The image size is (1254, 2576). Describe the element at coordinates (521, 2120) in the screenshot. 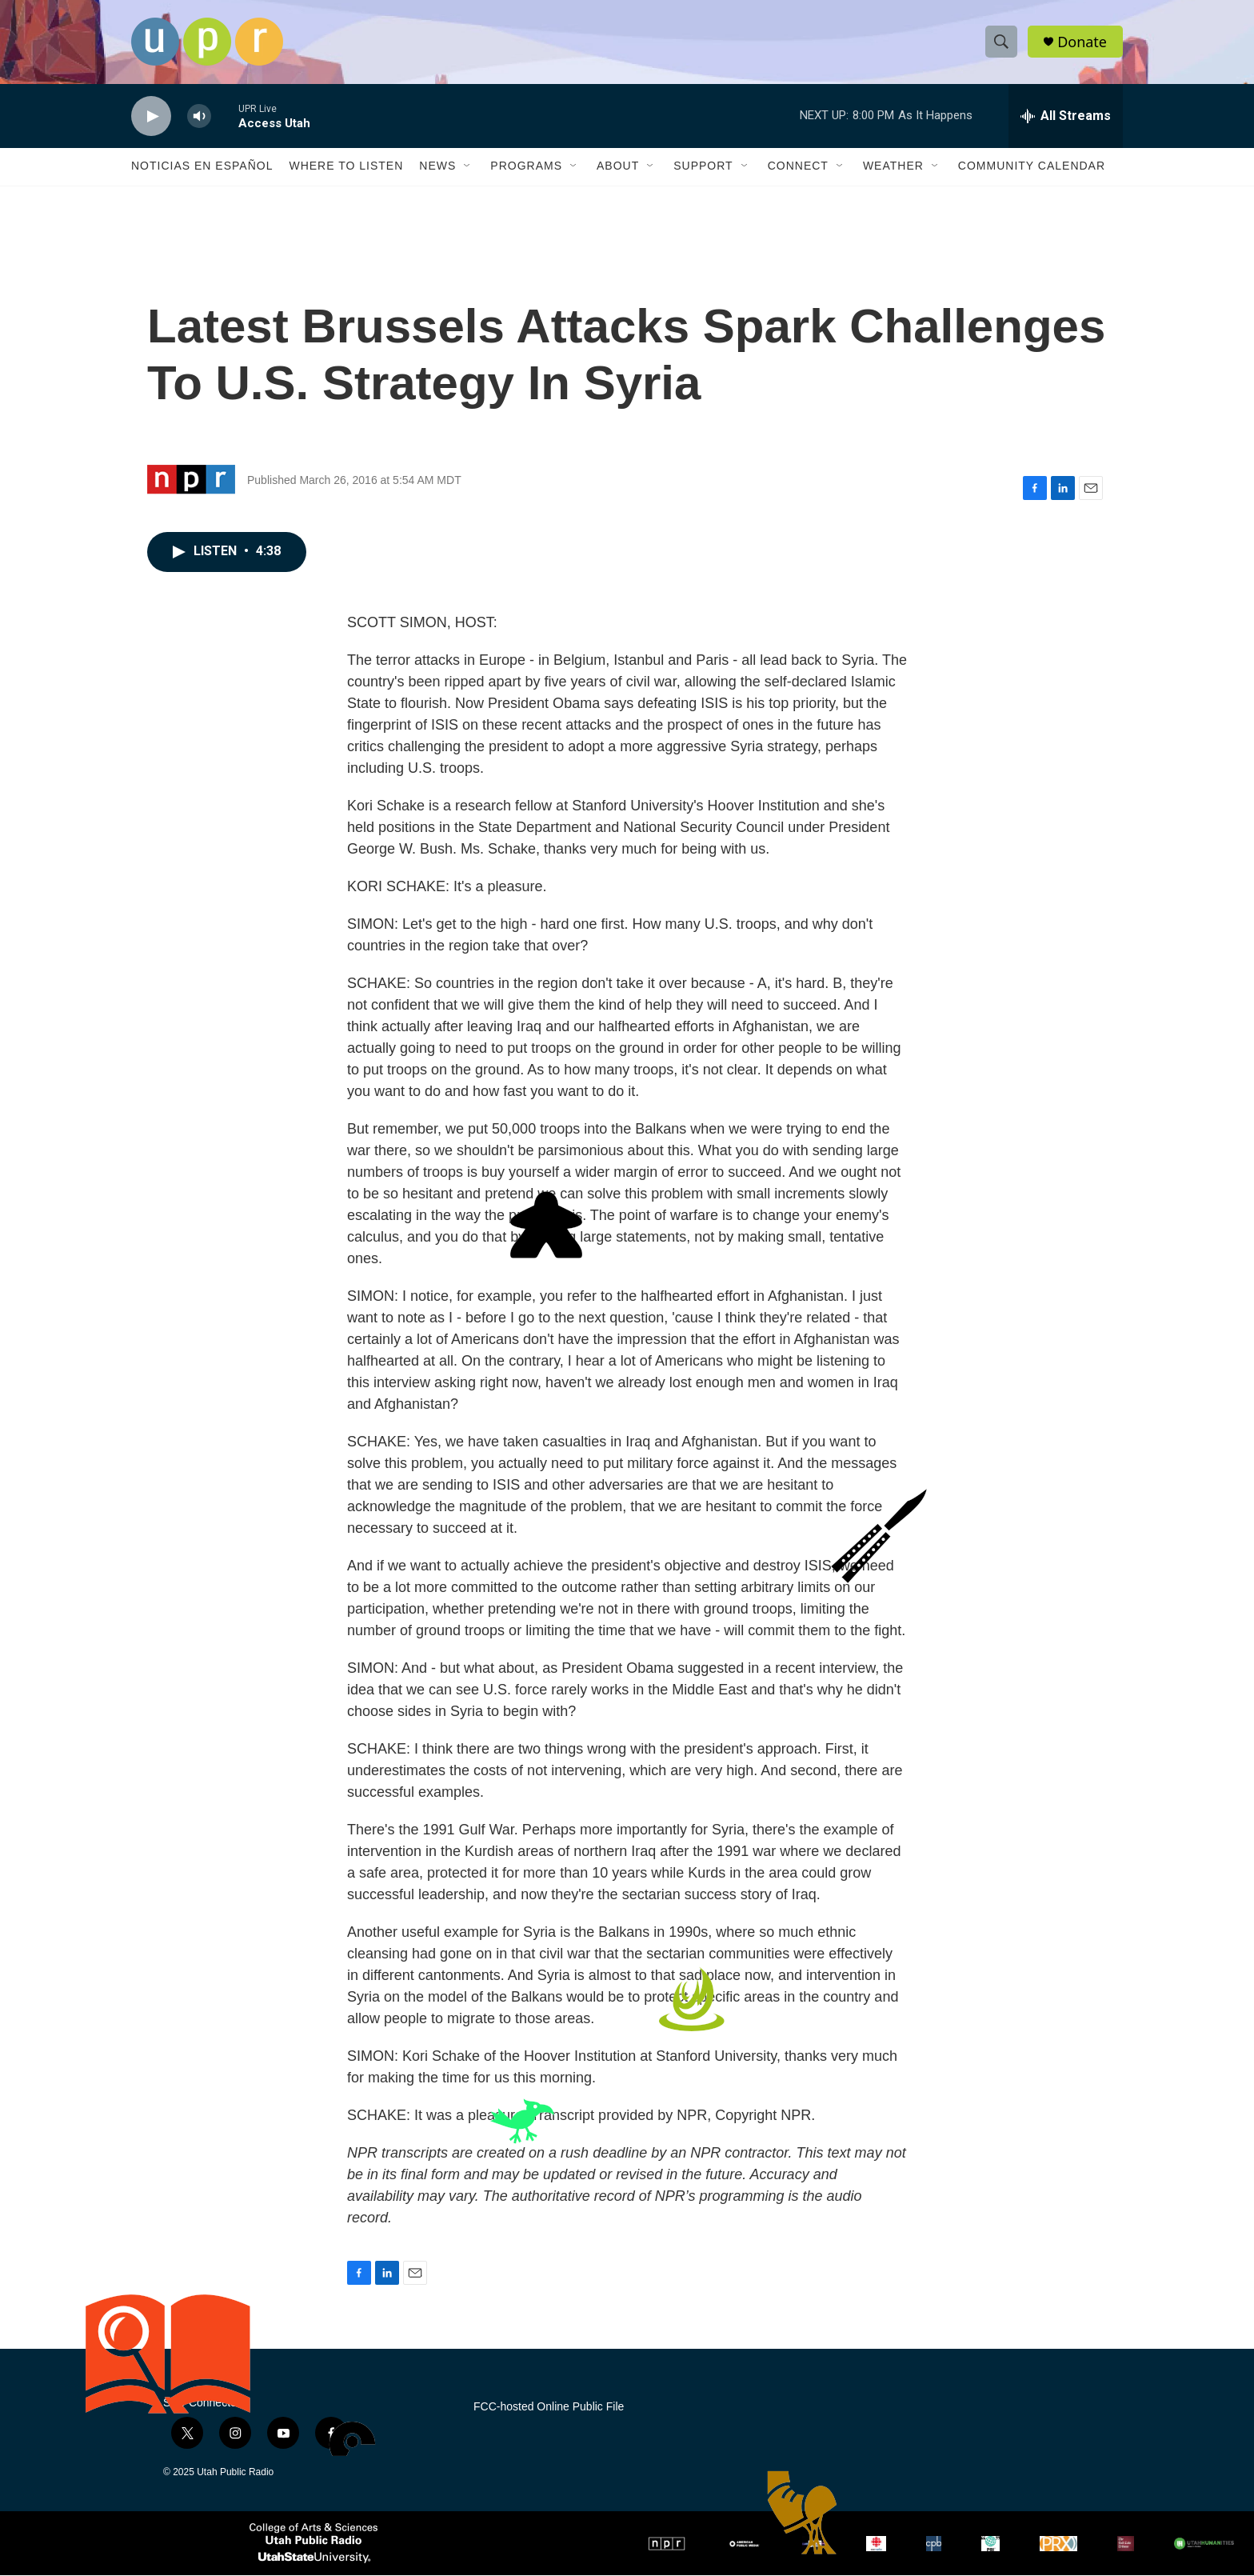

I see `sparrow character or bird companion in a game` at that location.